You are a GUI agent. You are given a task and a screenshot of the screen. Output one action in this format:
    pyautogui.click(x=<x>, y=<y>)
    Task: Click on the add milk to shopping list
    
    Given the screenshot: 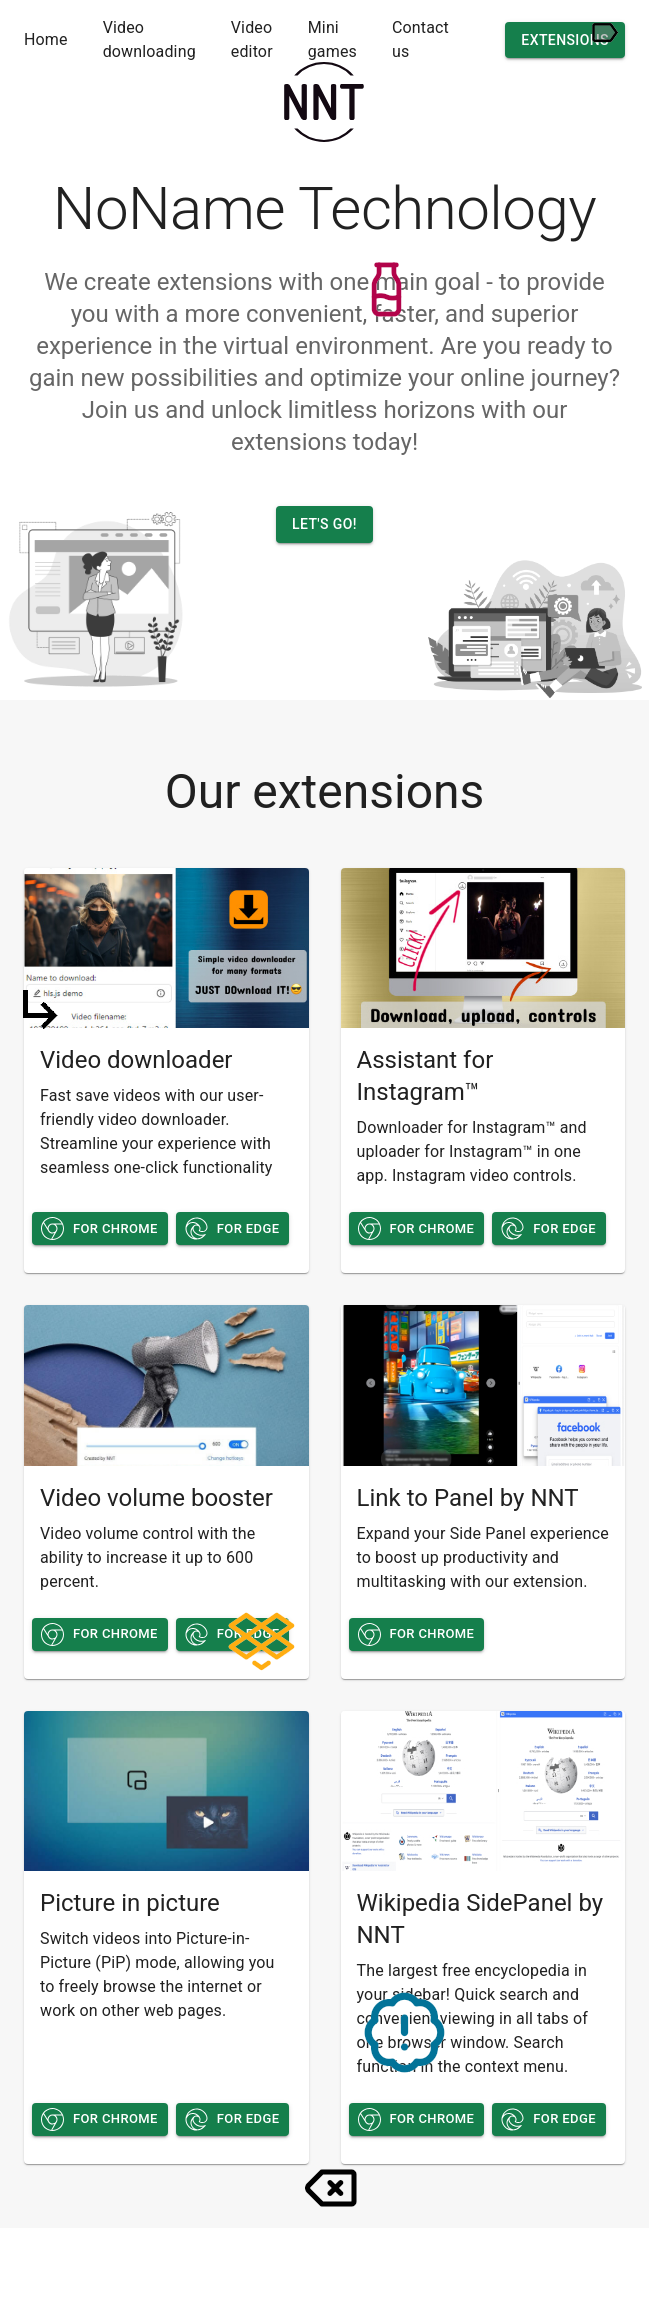 What is the action you would take?
    pyautogui.click(x=386, y=289)
    